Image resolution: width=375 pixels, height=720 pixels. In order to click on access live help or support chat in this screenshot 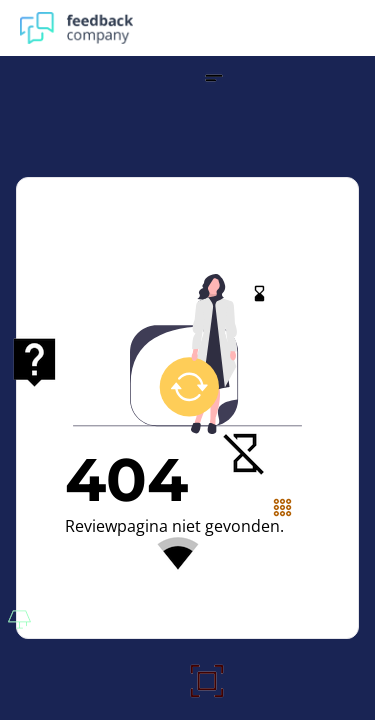, I will do `click(34, 361)`.